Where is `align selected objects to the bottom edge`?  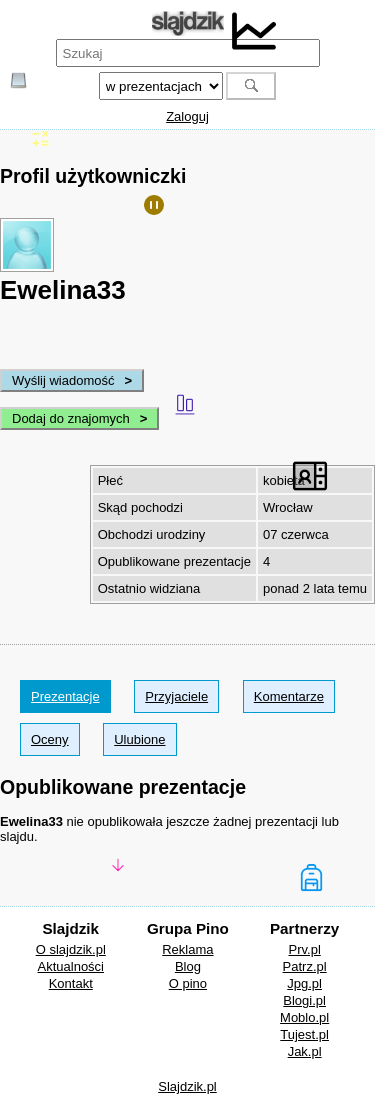
align selected objects to the bottom edge is located at coordinates (185, 405).